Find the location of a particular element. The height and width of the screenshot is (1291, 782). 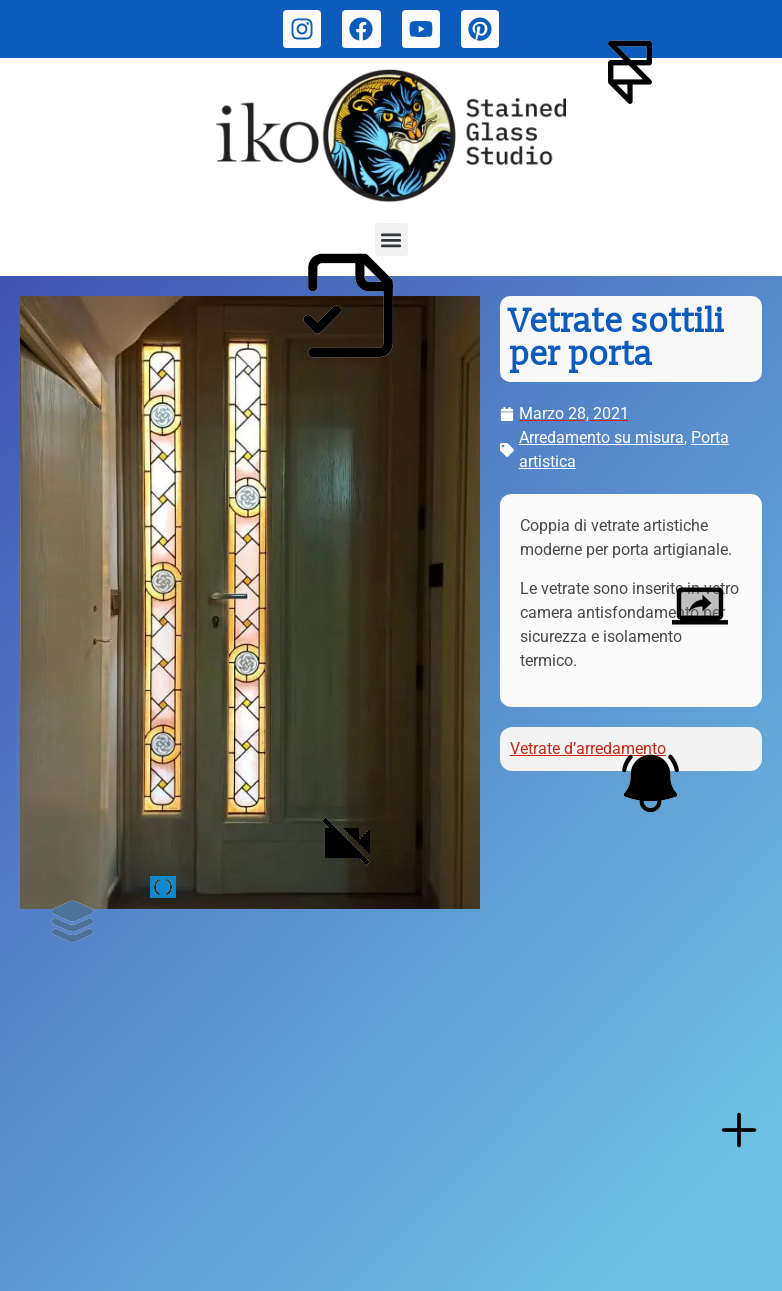

turn off camera or disable video is located at coordinates (347, 843).